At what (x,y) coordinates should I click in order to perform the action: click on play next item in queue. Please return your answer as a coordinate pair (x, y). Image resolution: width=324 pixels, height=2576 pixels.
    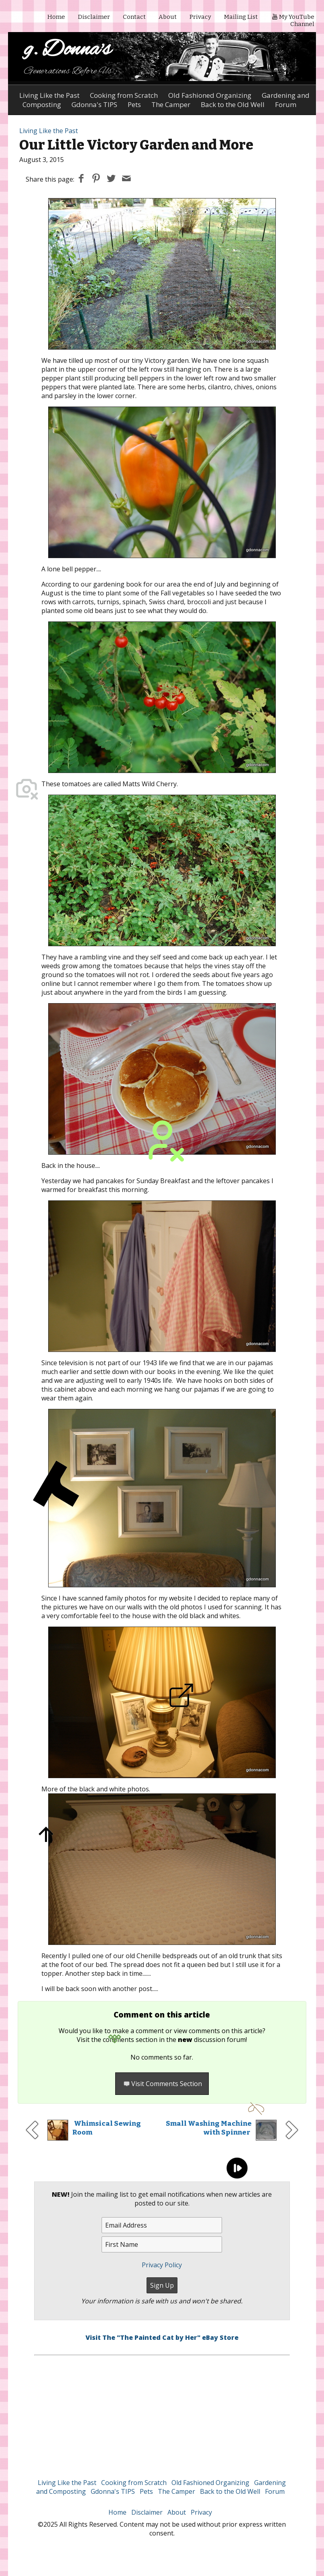
    Looking at the image, I should click on (237, 2168).